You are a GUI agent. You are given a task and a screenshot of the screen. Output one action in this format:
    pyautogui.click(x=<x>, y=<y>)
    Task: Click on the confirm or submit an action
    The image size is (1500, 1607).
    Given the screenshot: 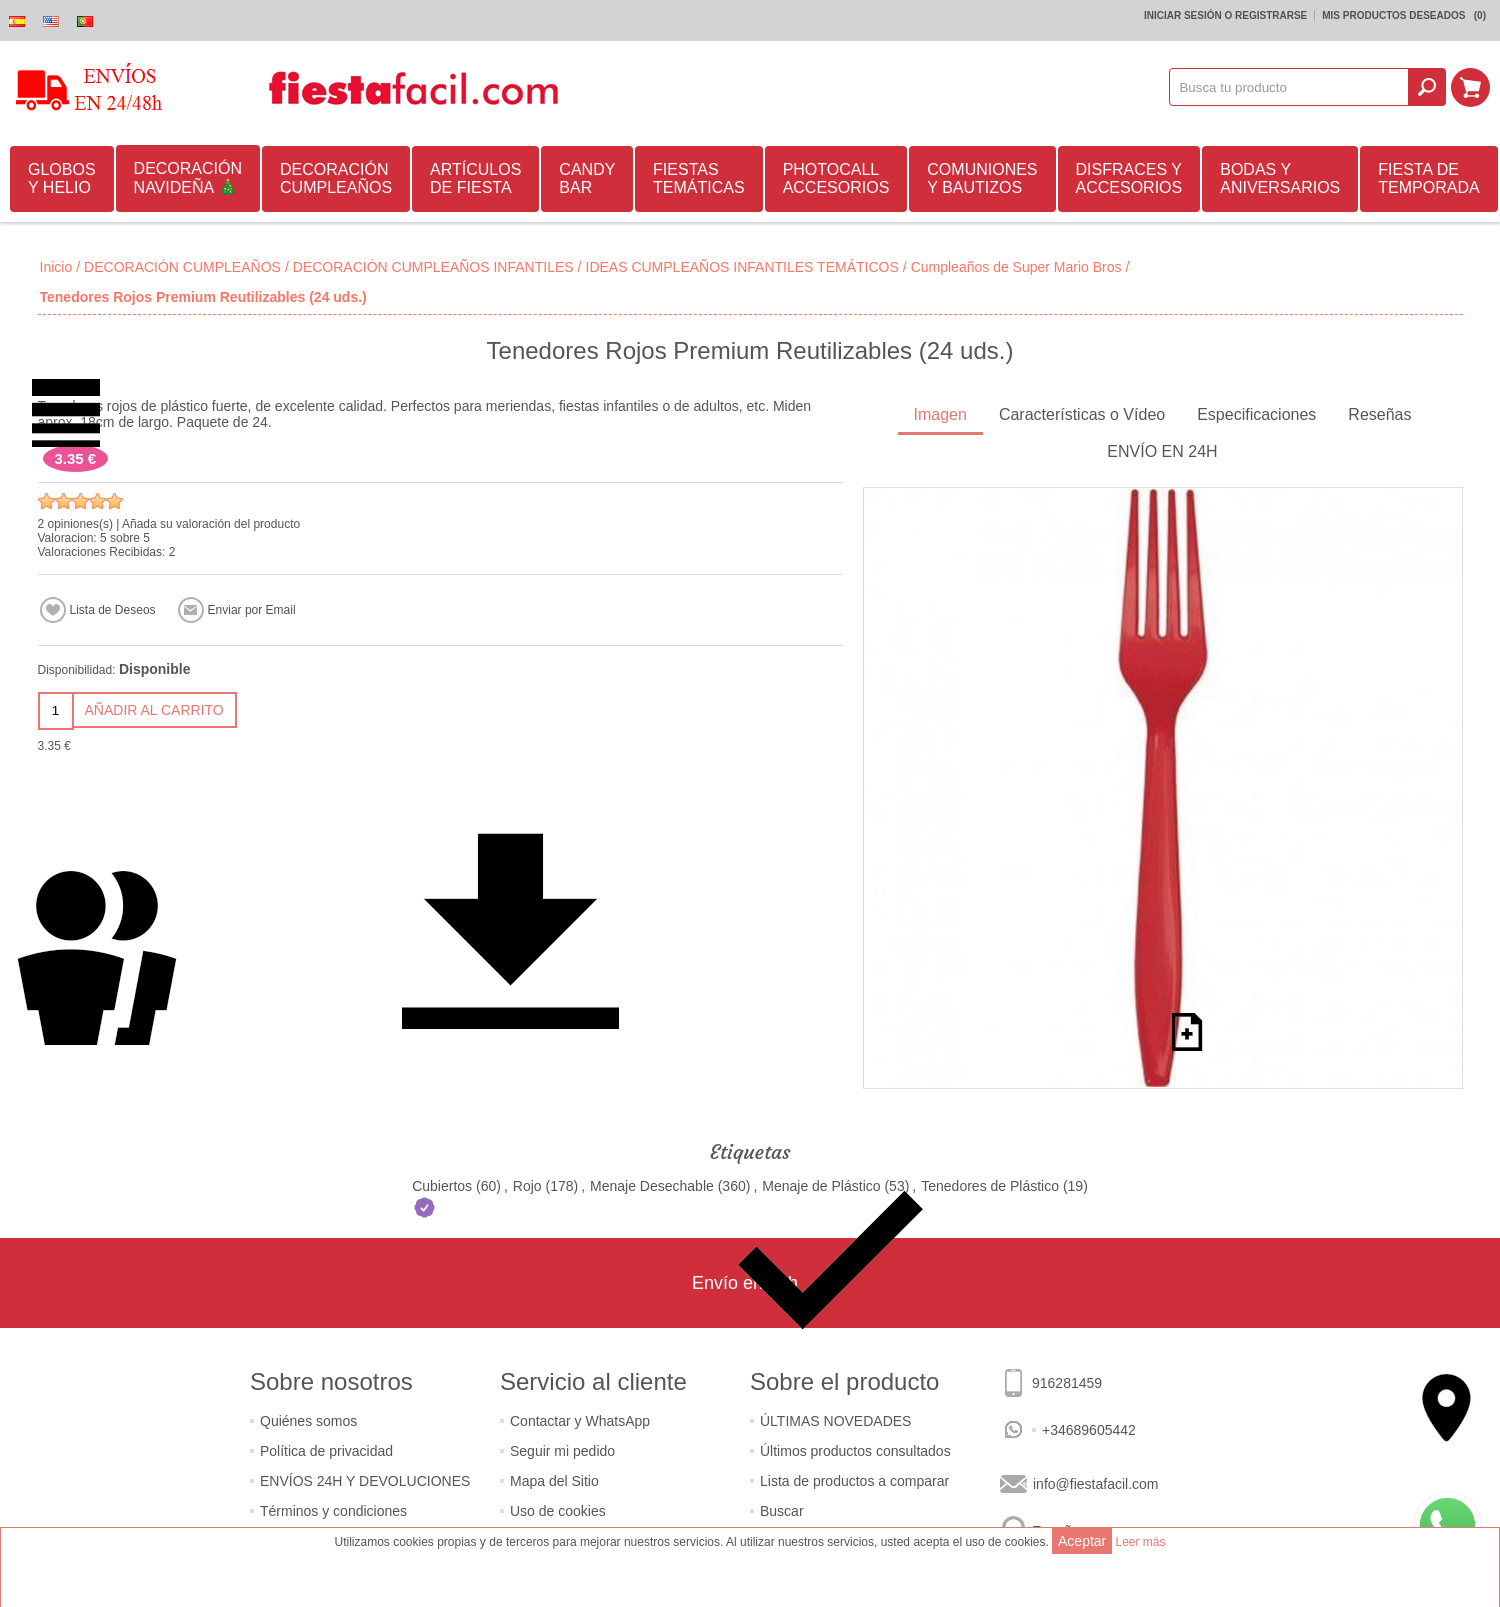 What is the action you would take?
    pyautogui.click(x=830, y=1255)
    